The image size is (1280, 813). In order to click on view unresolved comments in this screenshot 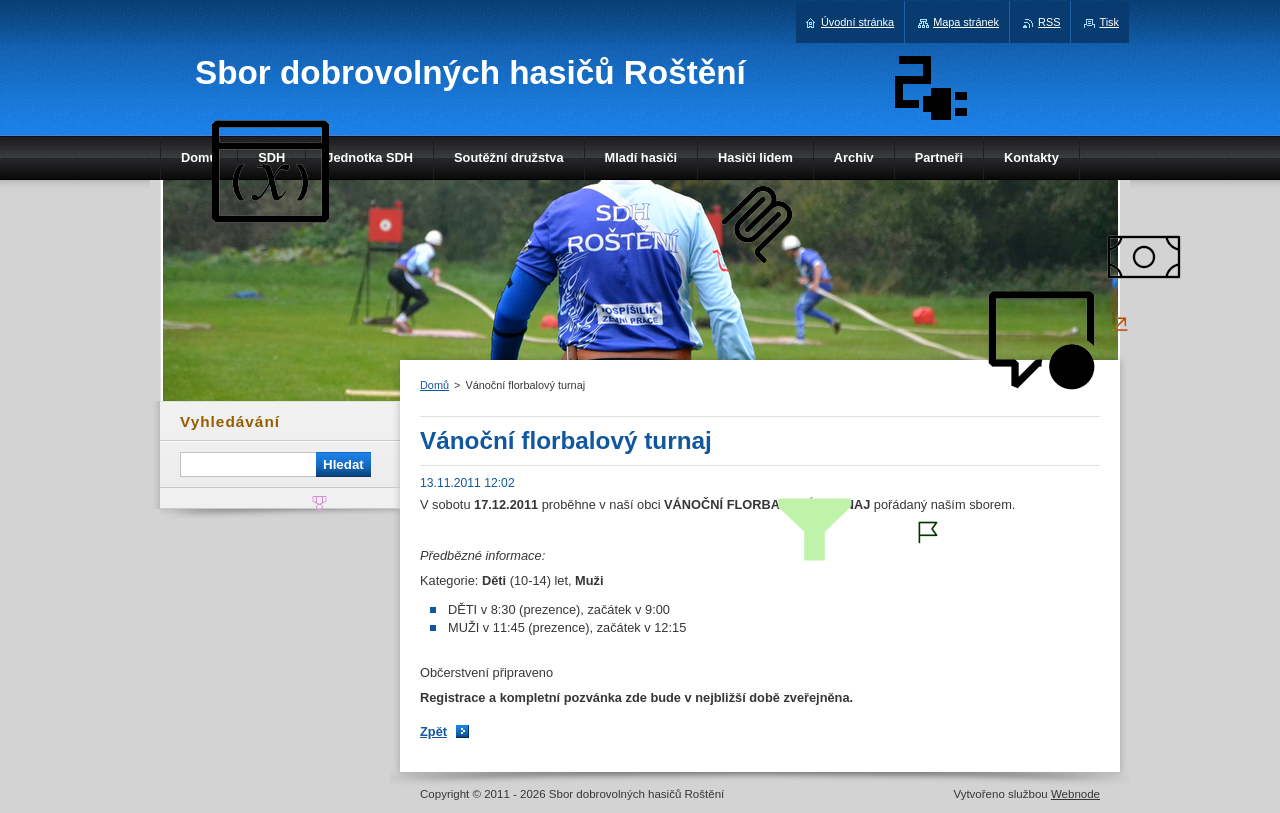, I will do `click(1041, 336)`.